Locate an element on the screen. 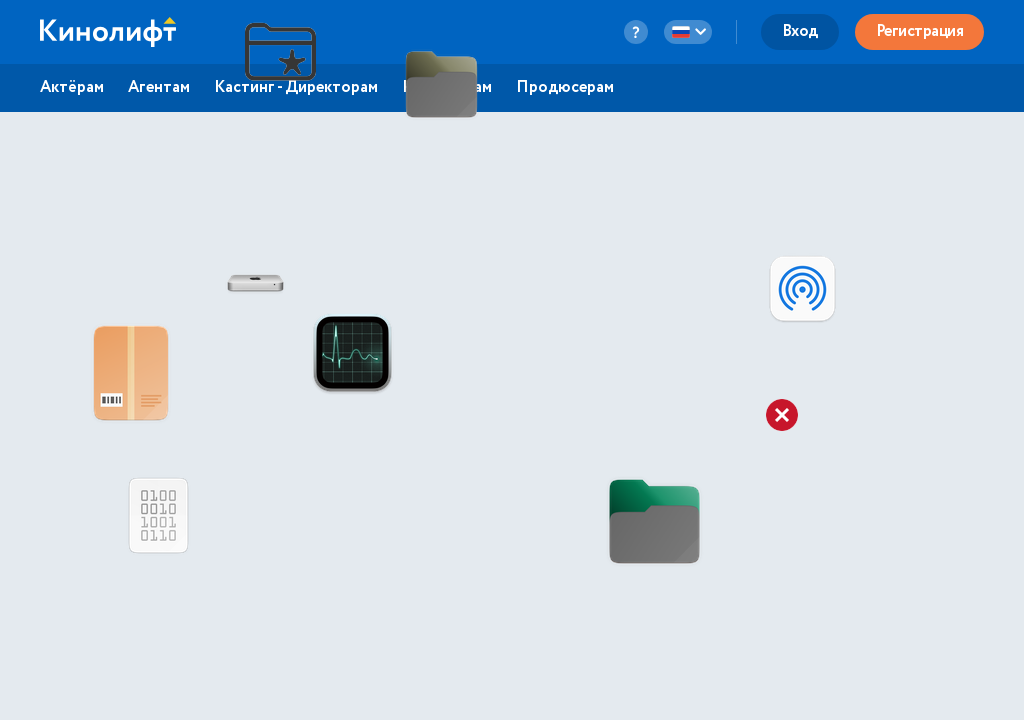  open activity monitor to view system processes is located at coordinates (352, 352).